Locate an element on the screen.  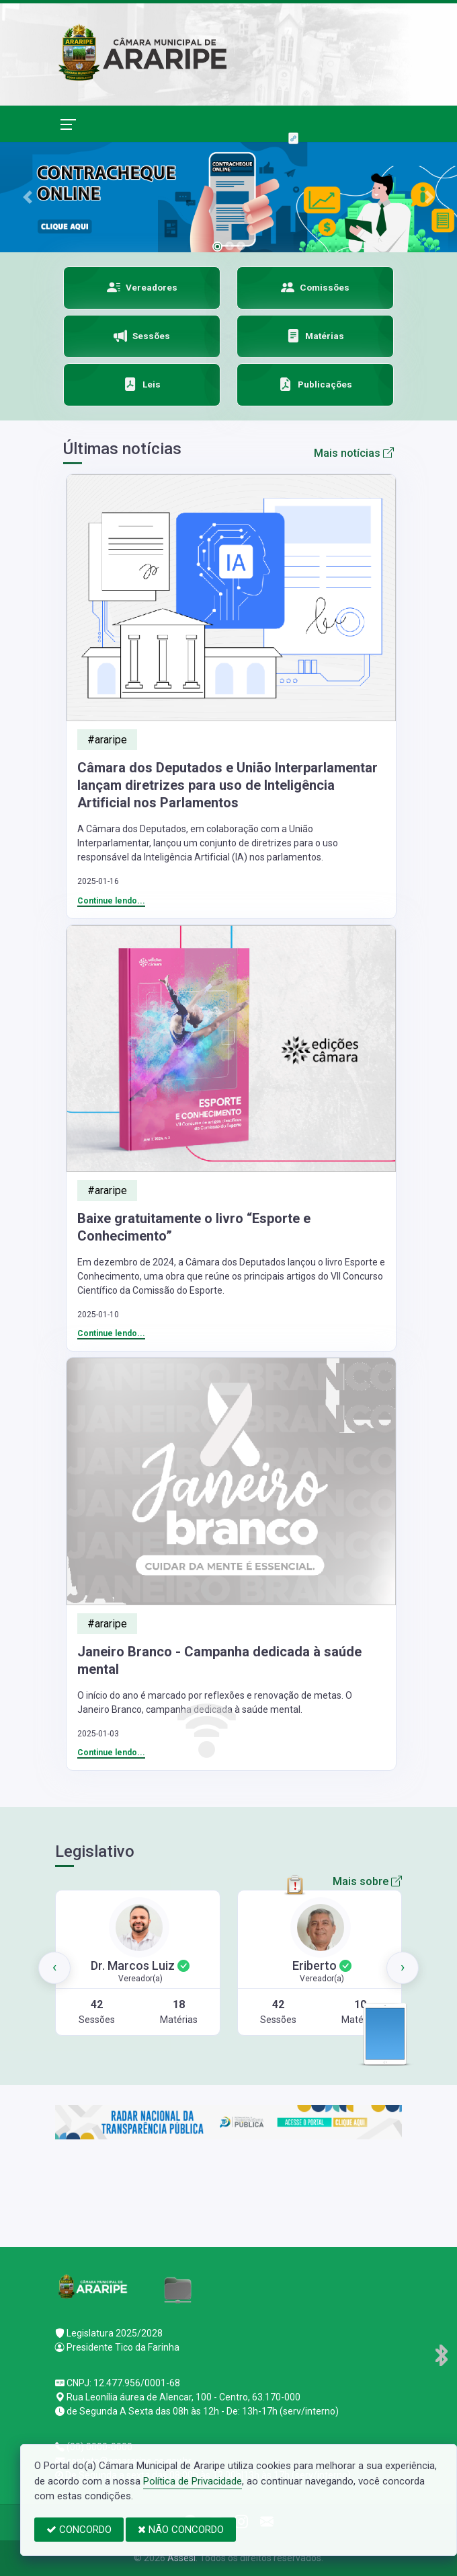
iPad device icon for system identification is located at coordinates (385, 2034).